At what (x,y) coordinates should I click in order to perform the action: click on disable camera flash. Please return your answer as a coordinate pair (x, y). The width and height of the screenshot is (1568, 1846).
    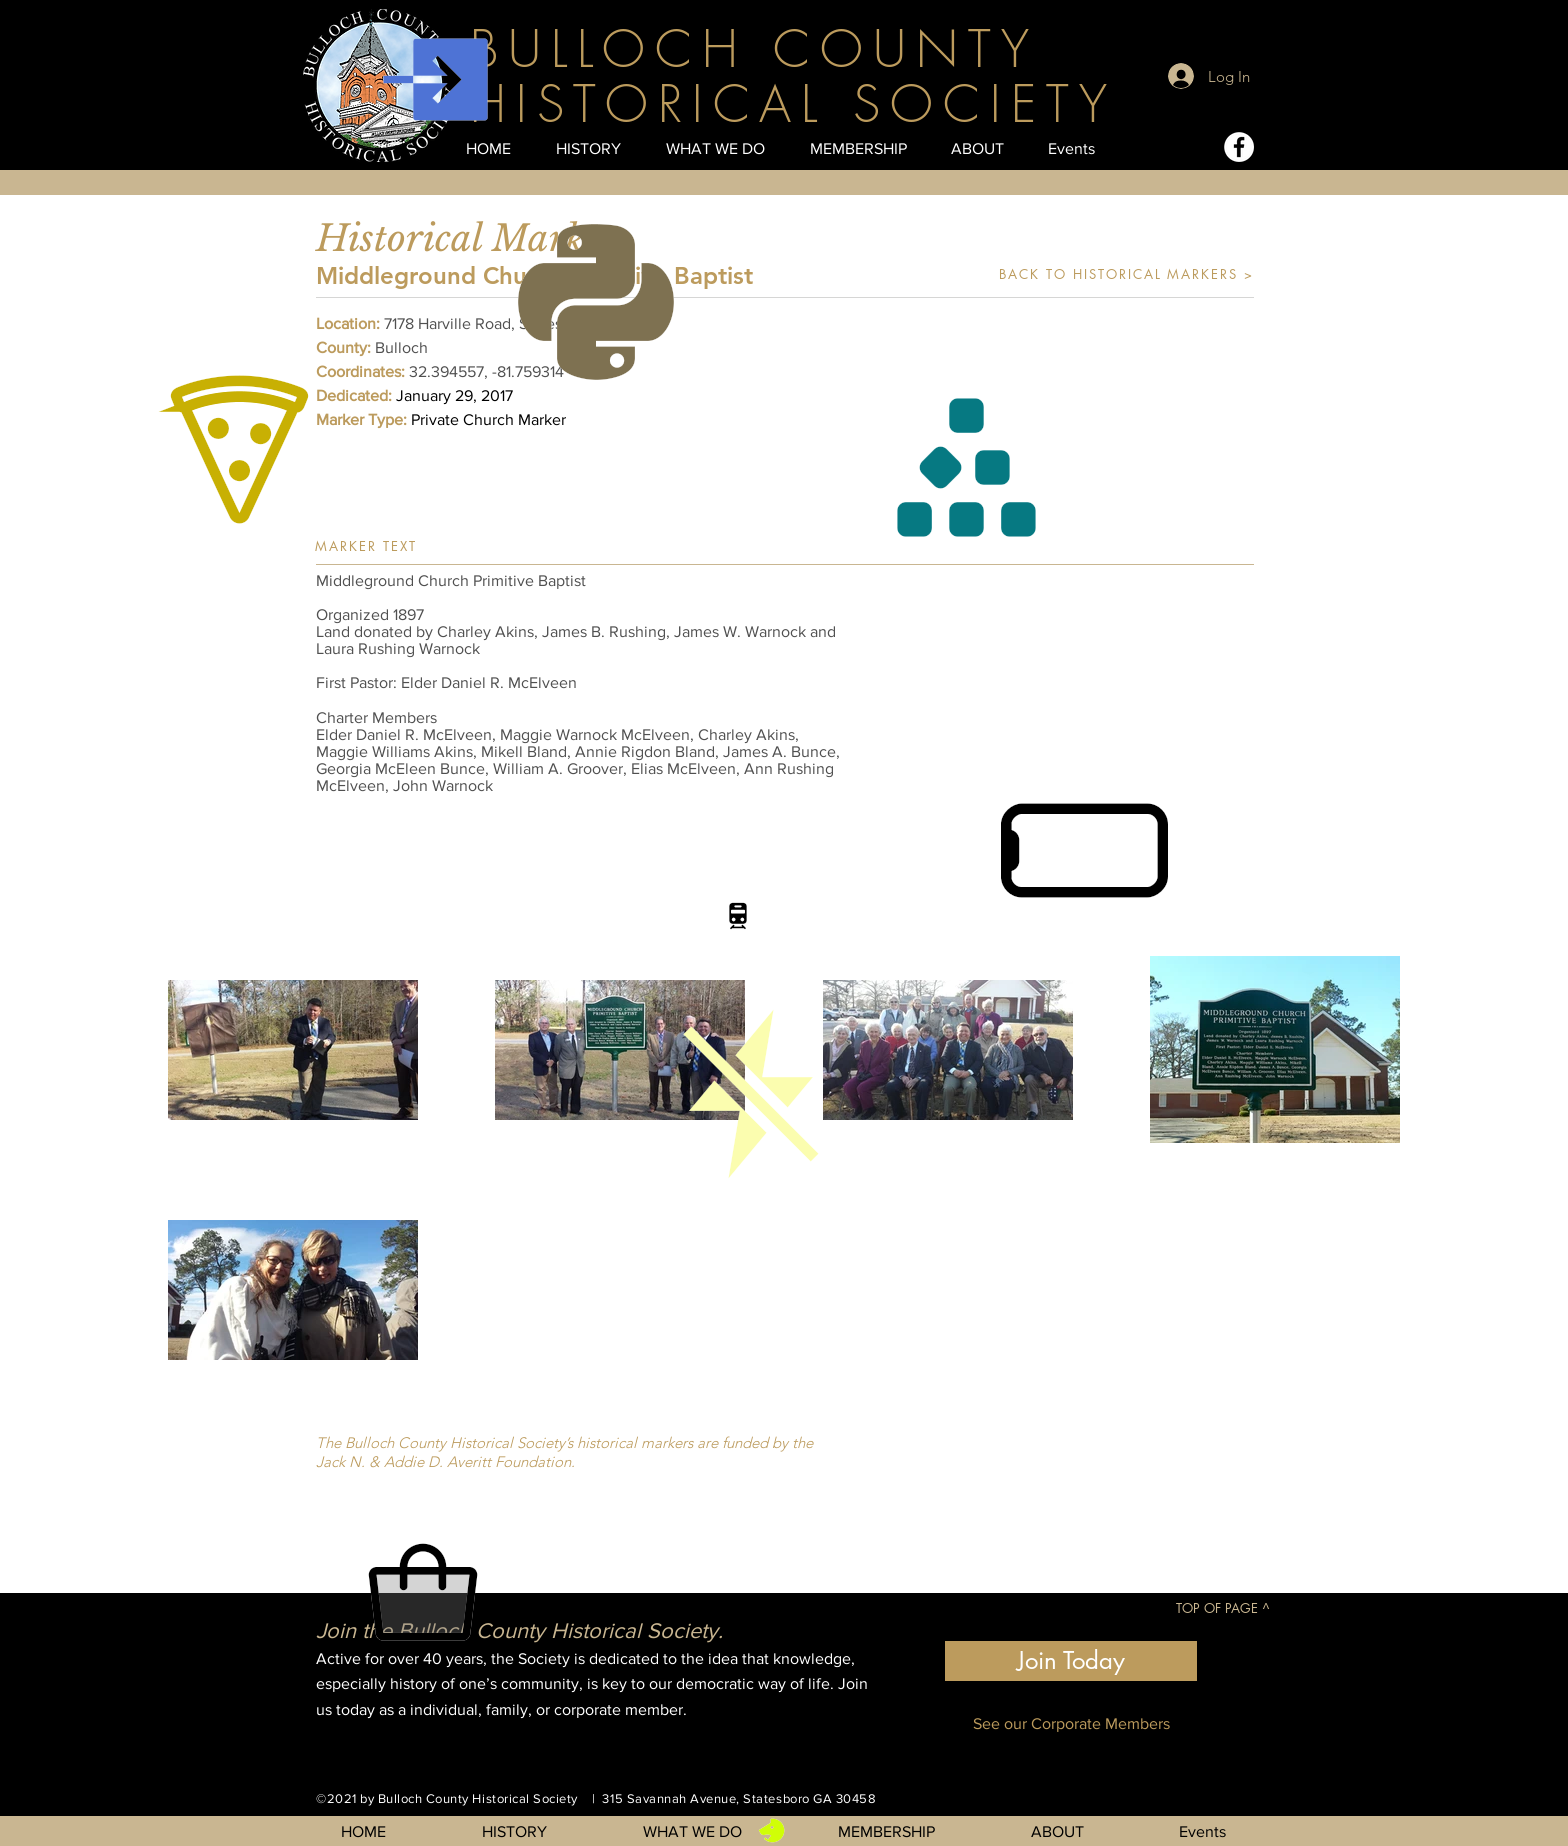
    Looking at the image, I should click on (751, 1094).